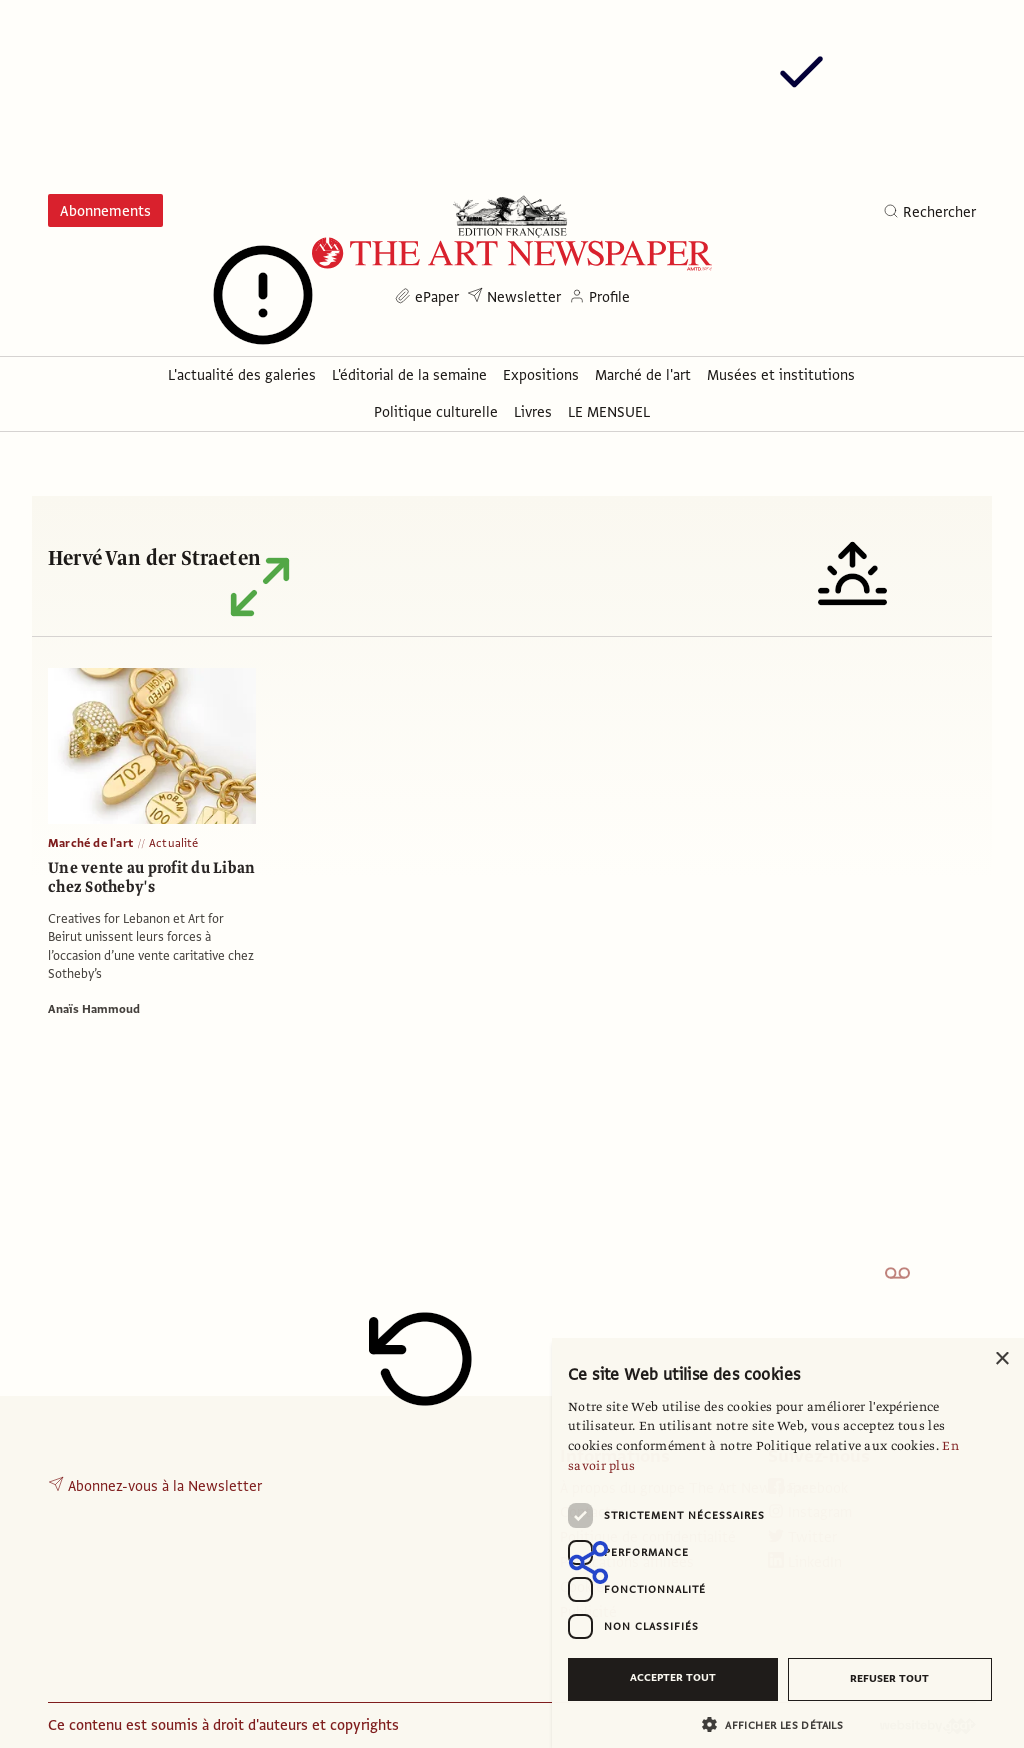  Describe the element at coordinates (425, 1359) in the screenshot. I see `undo last action` at that location.